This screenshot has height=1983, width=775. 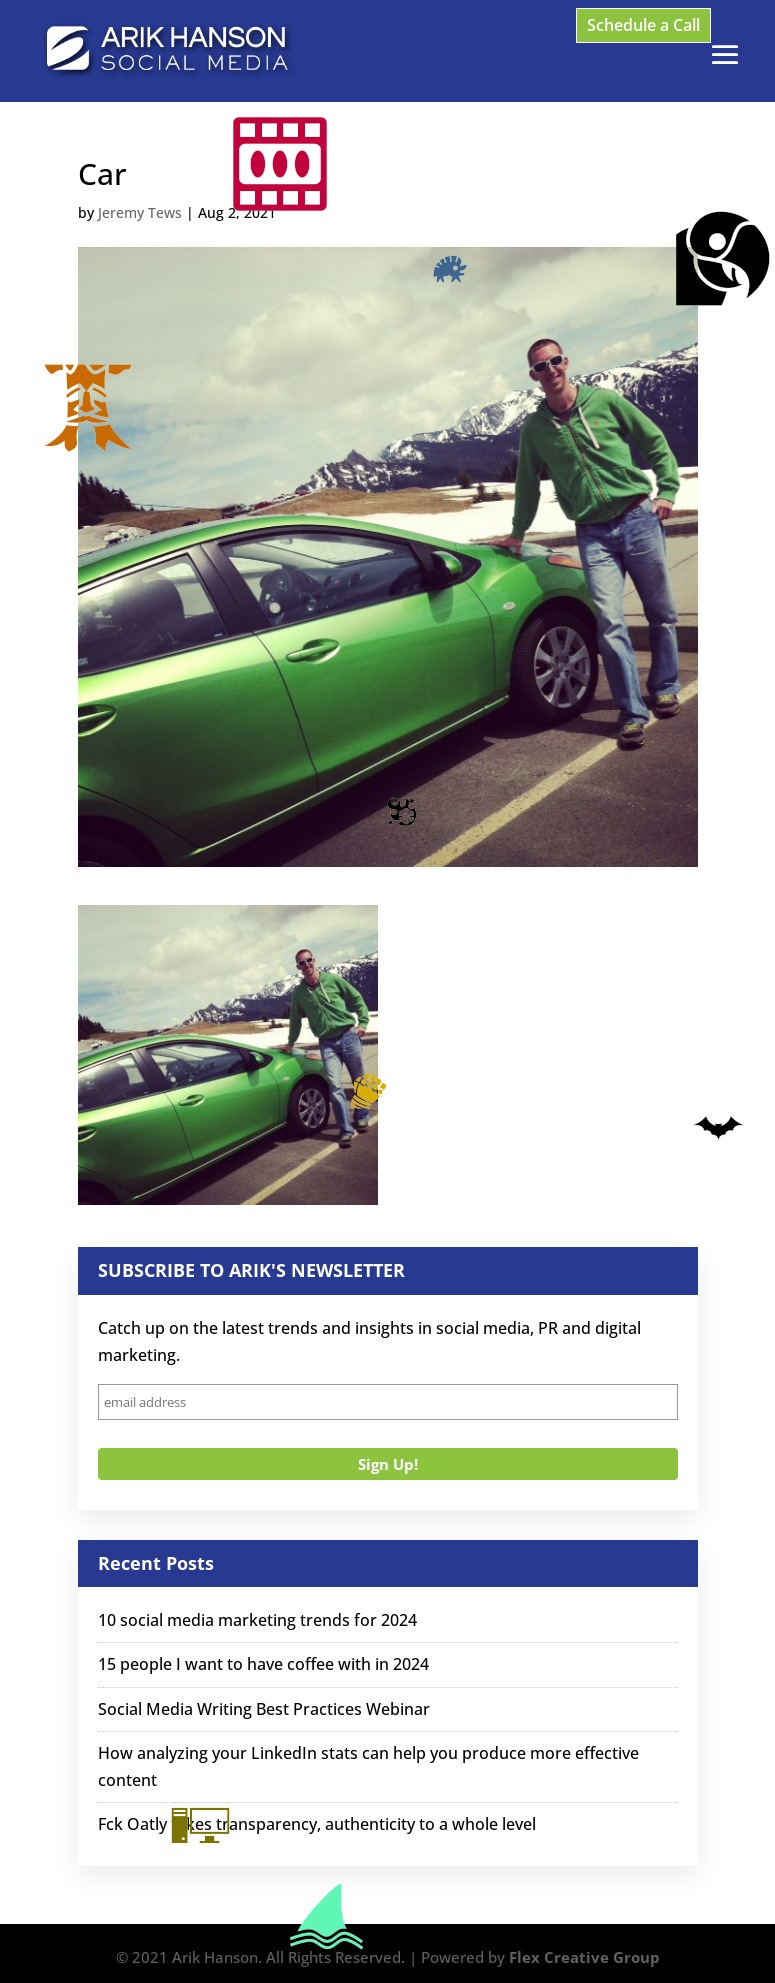 What do you see at coordinates (326, 1916) in the screenshot?
I see `indicates shark or dangerous water warning` at bounding box center [326, 1916].